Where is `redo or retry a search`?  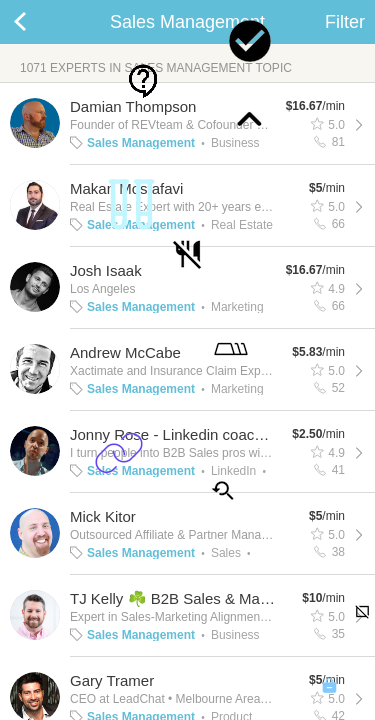 redo or retry a search is located at coordinates (223, 491).